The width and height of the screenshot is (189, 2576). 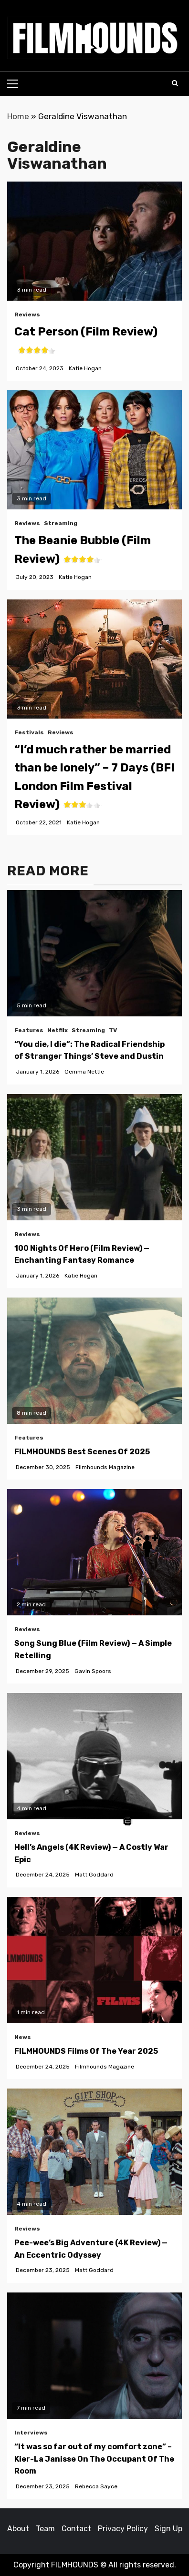 I want to click on indicates shark attack or danger zone in a game, so click(x=168, y=1190).